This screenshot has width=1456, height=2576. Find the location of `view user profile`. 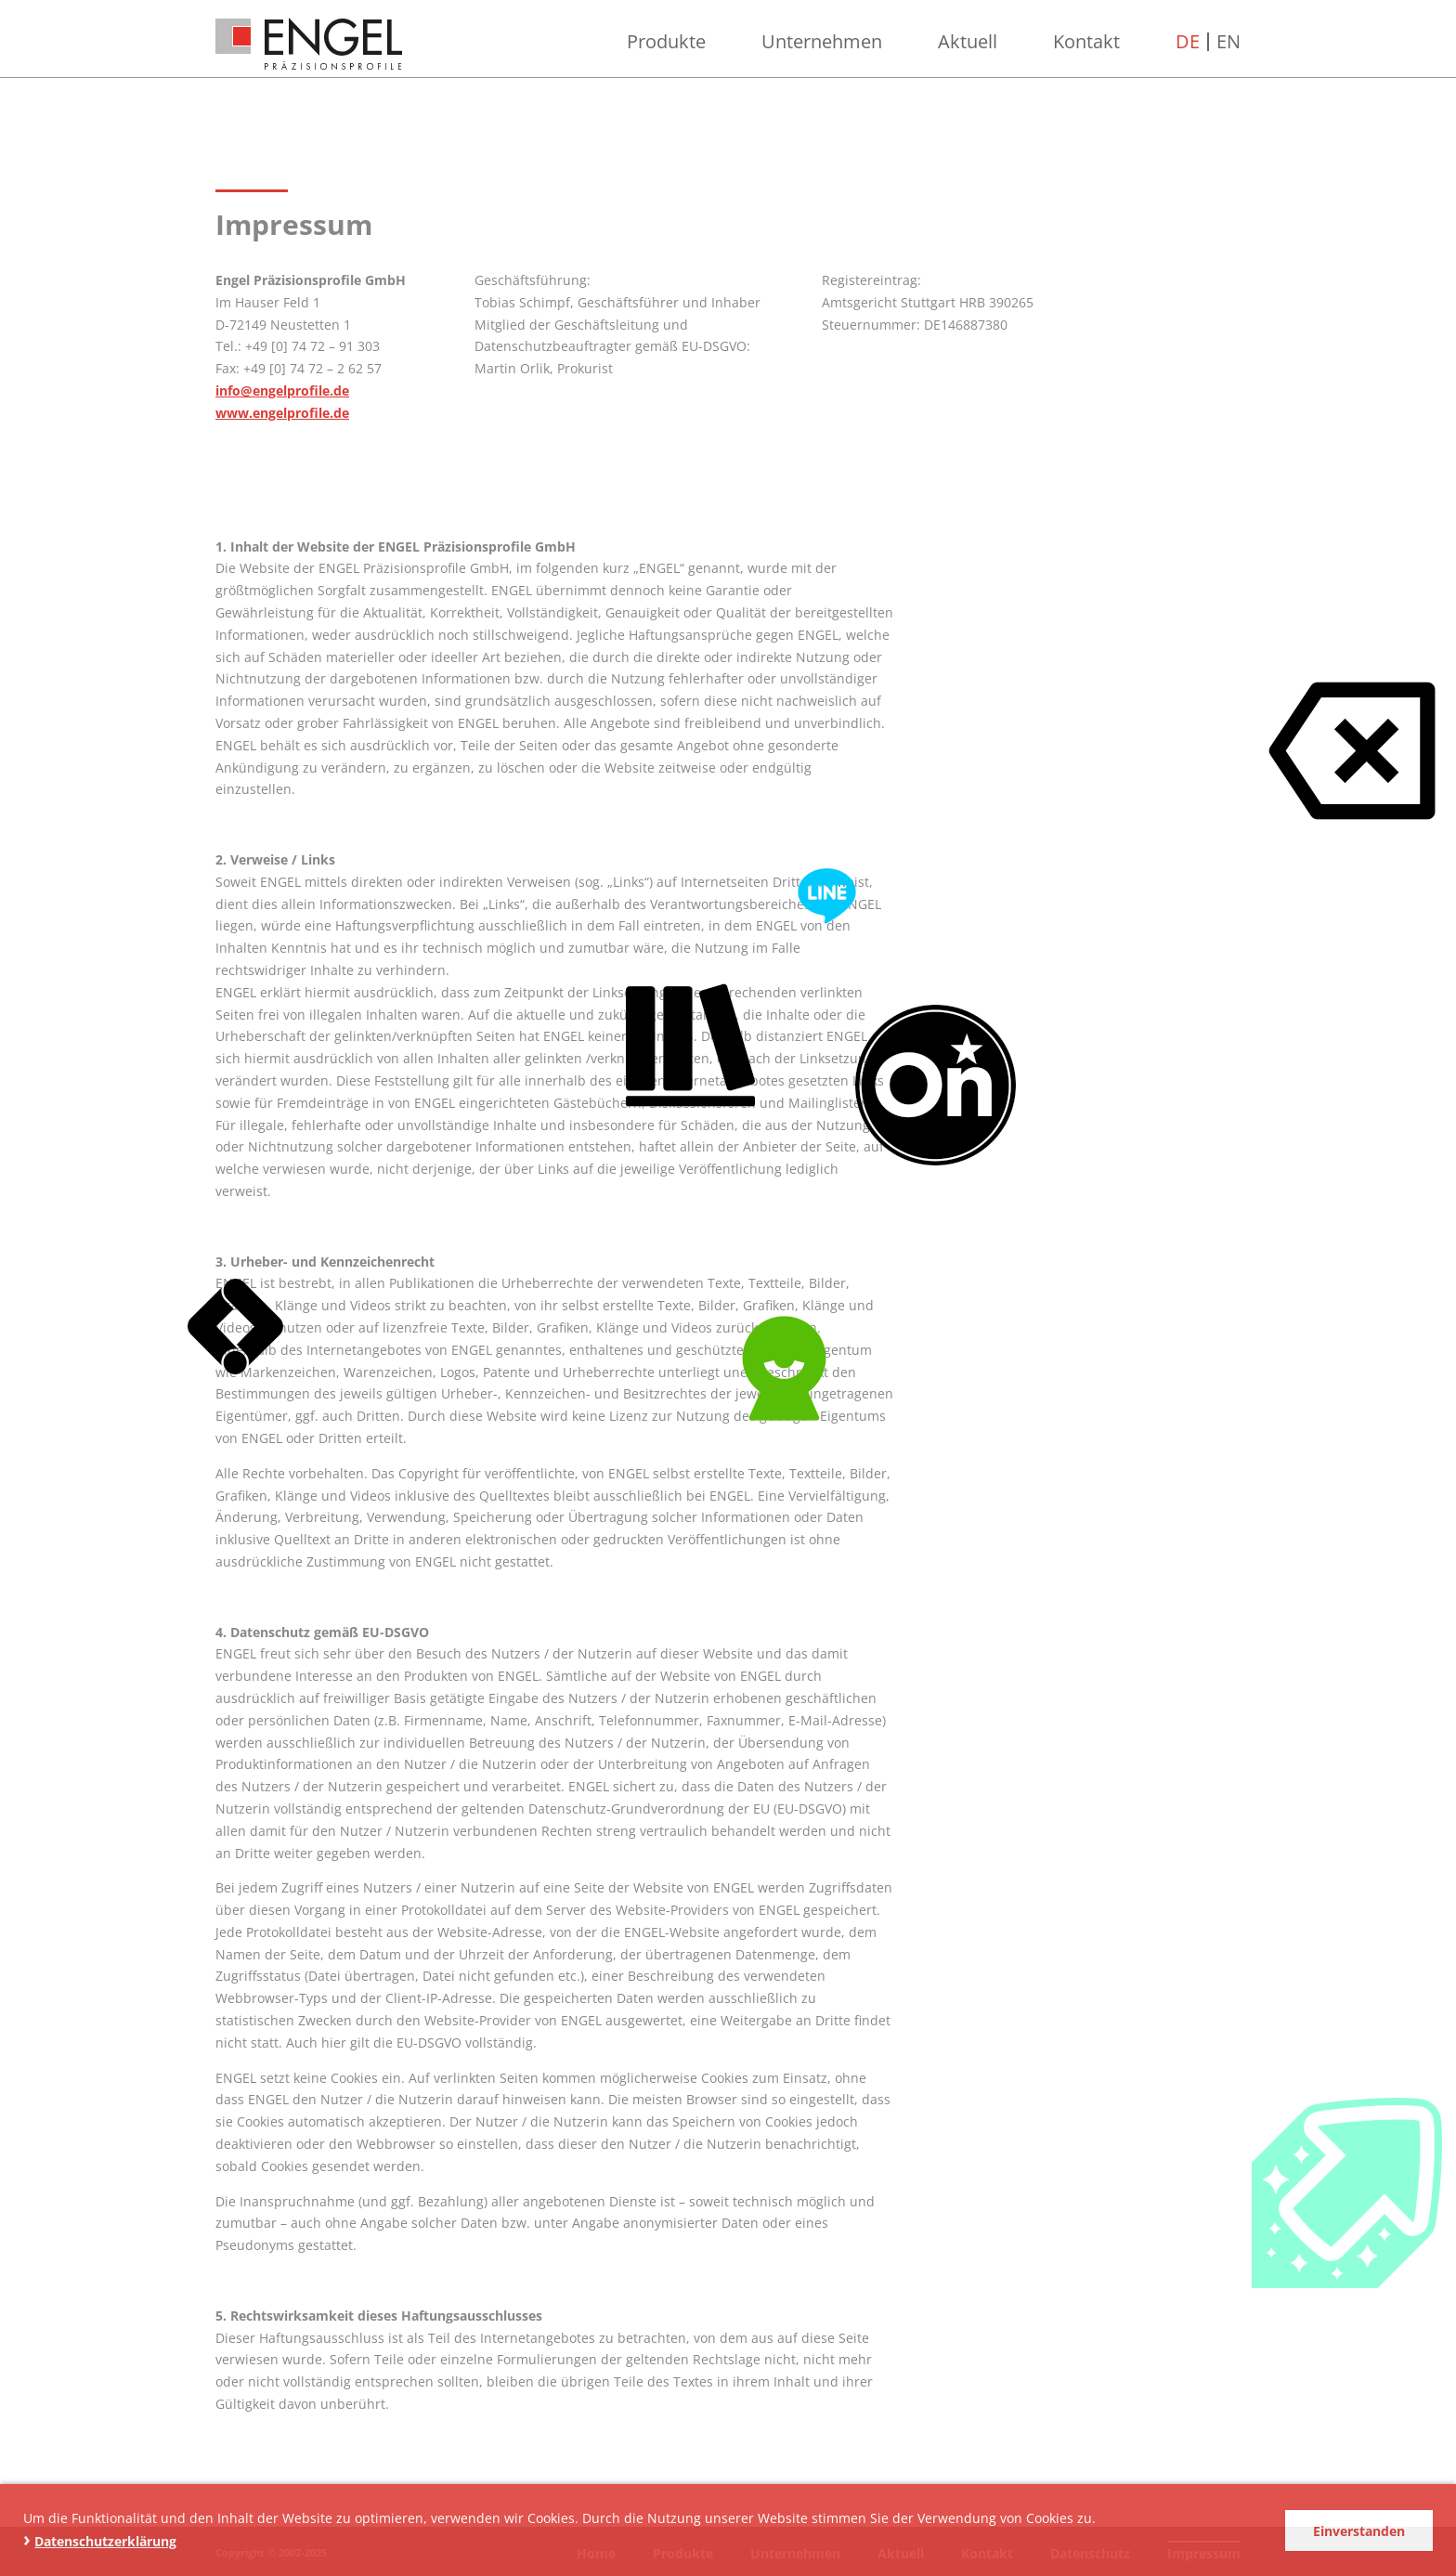

view user profile is located at coordinates (784, 1368).